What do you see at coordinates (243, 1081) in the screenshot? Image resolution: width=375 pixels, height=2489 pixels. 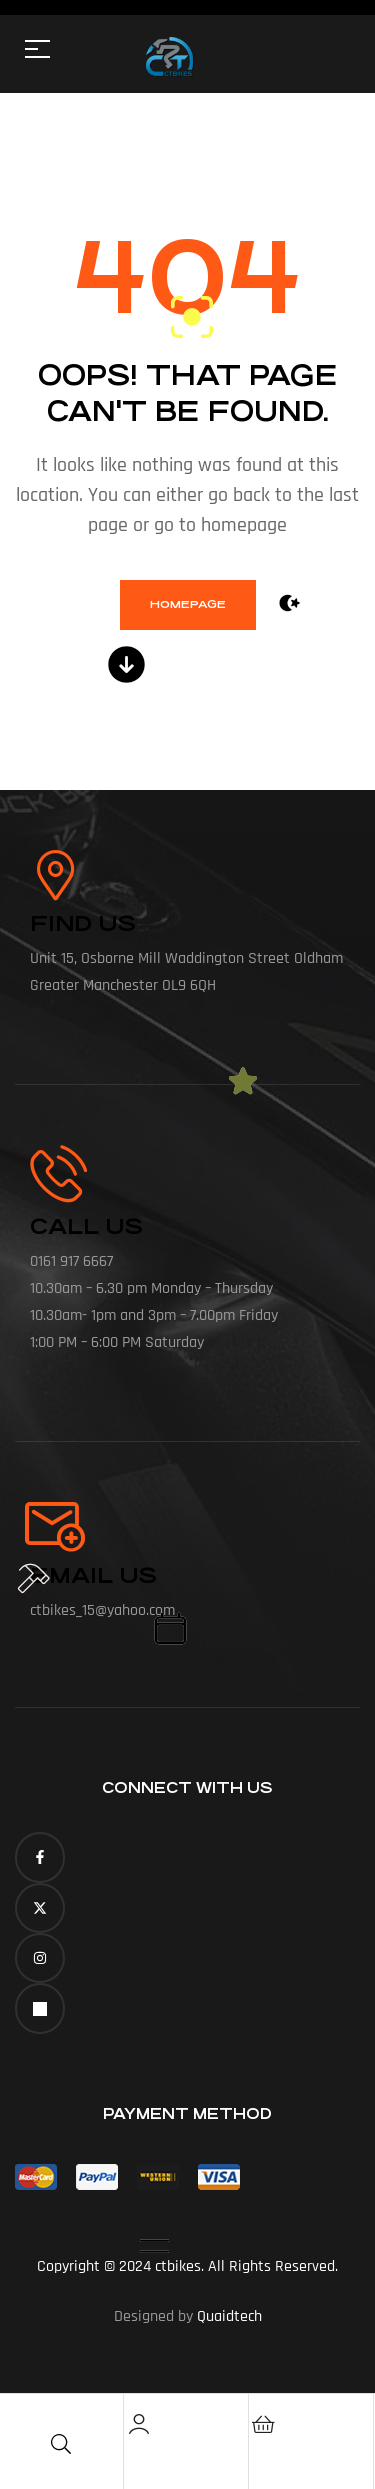 I see `add to favorites` at bounding box center [243, 1081].